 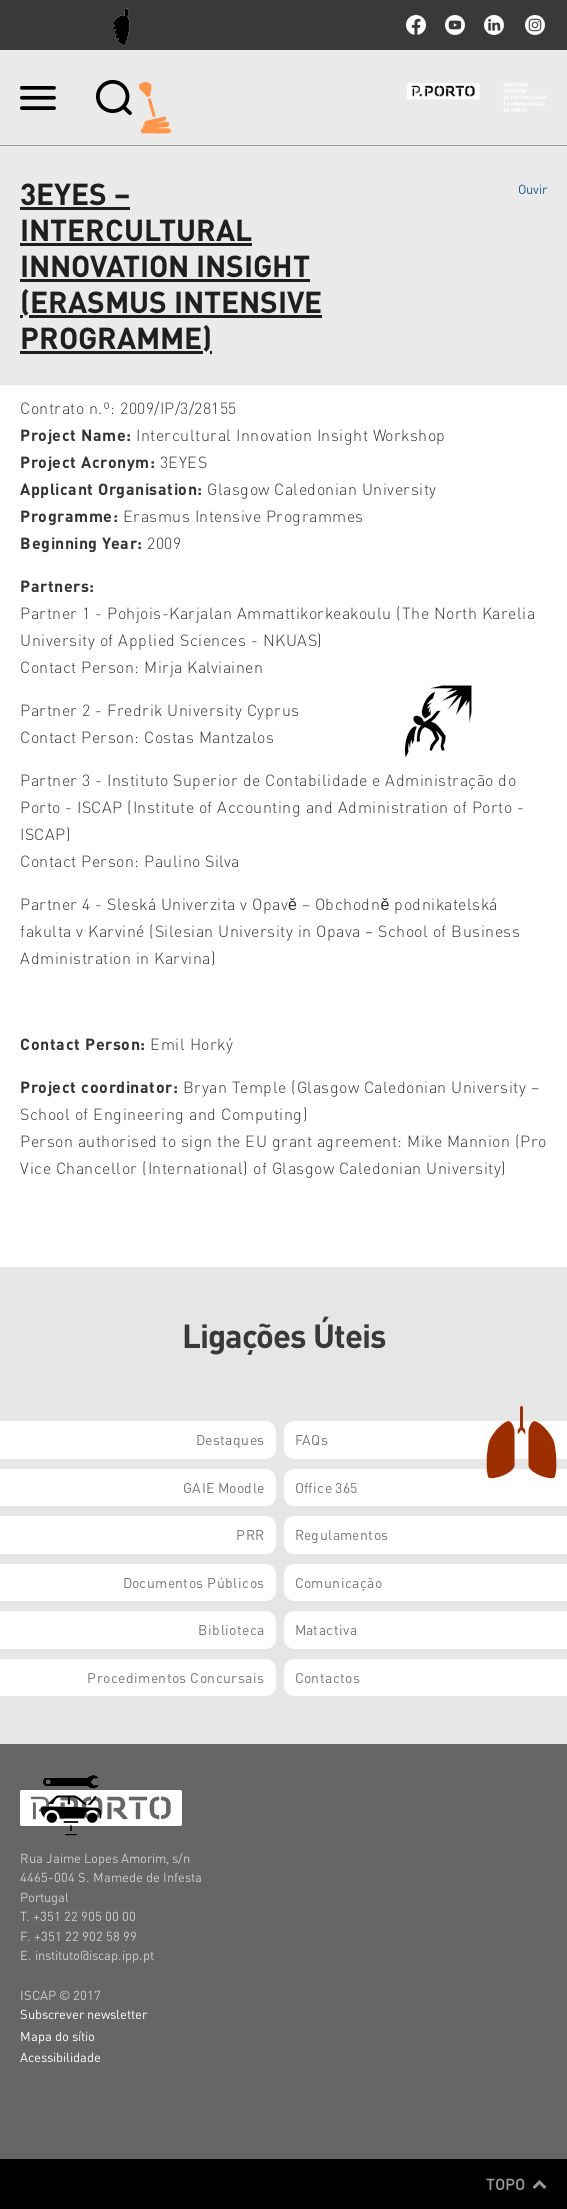 I want to click on represents Corsica region or Corsican-related content, so click(x=121, y=27).